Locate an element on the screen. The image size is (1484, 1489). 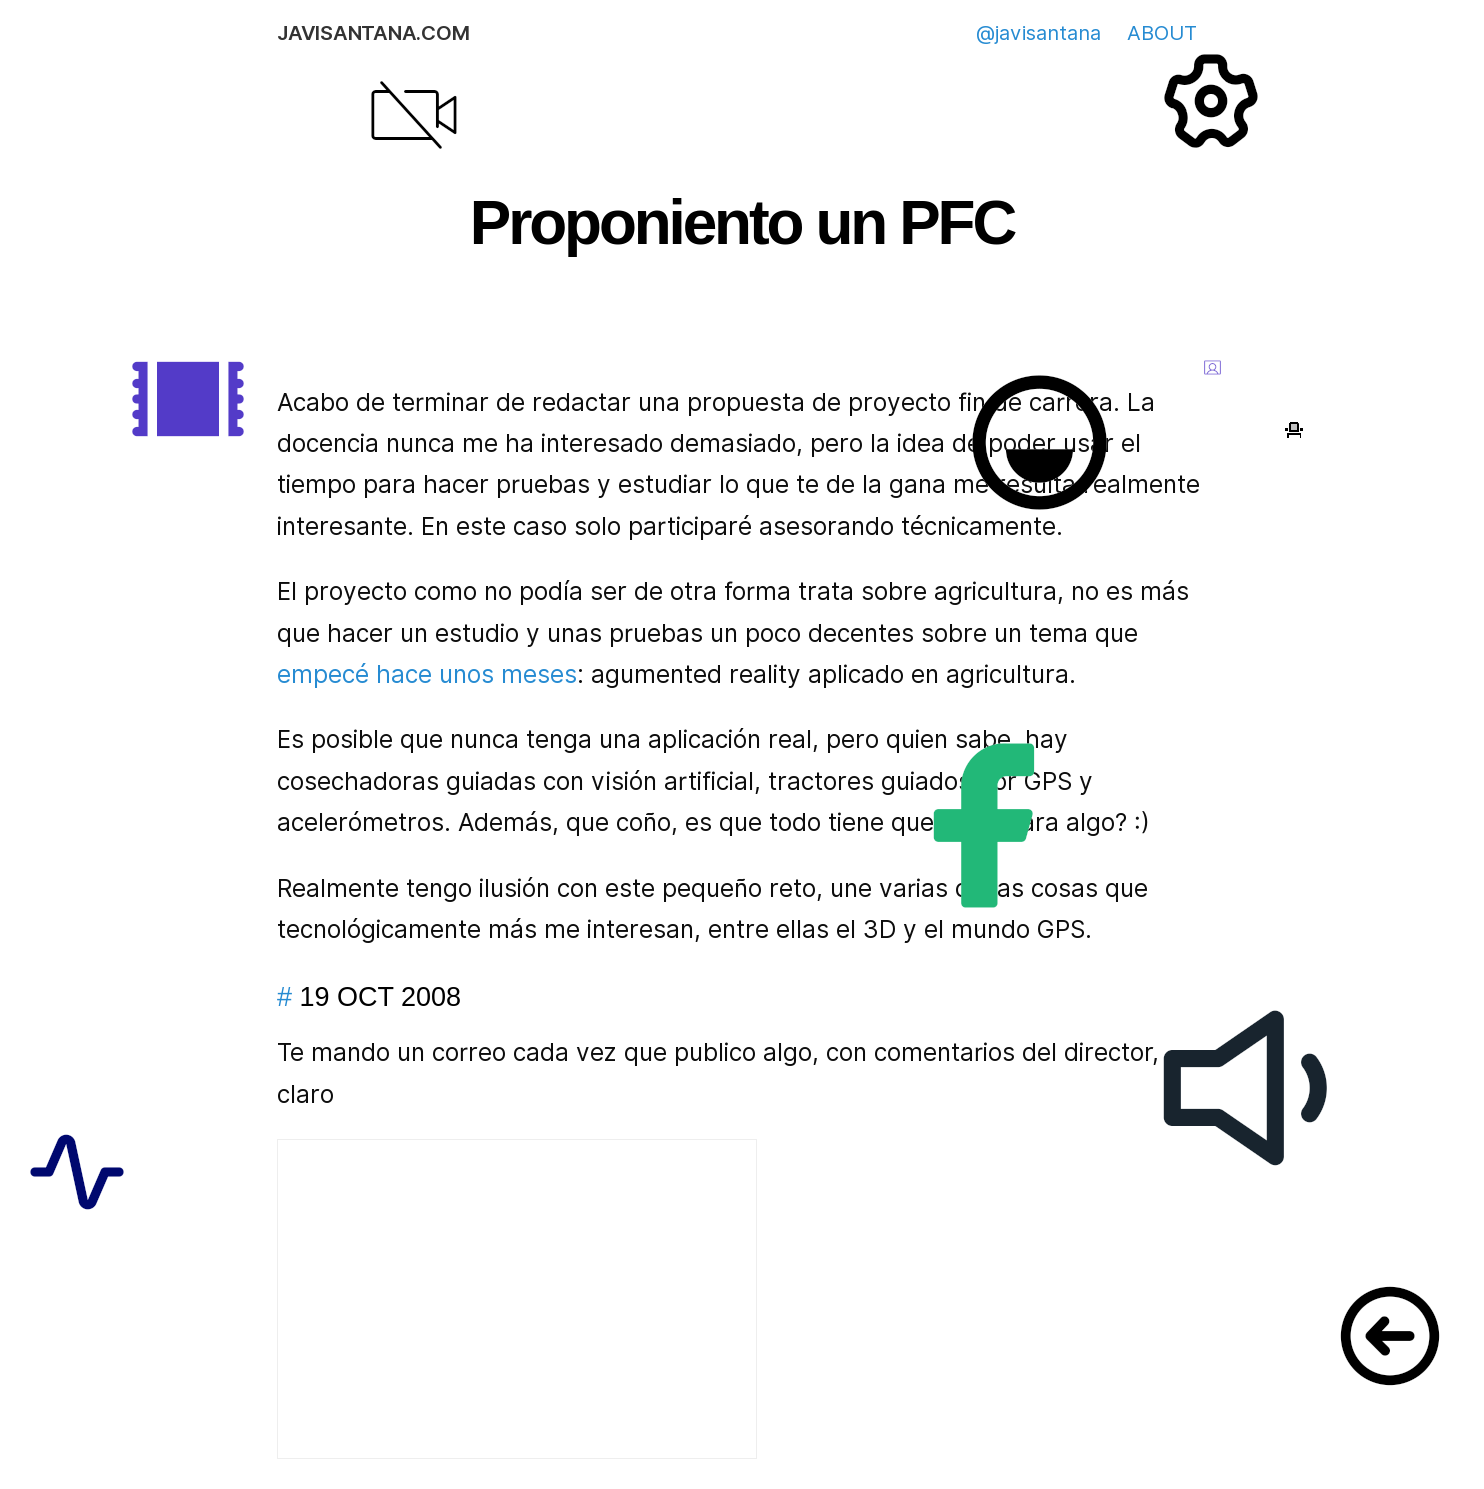
go back to the previous screen is located at coordinates (1390, 1336).